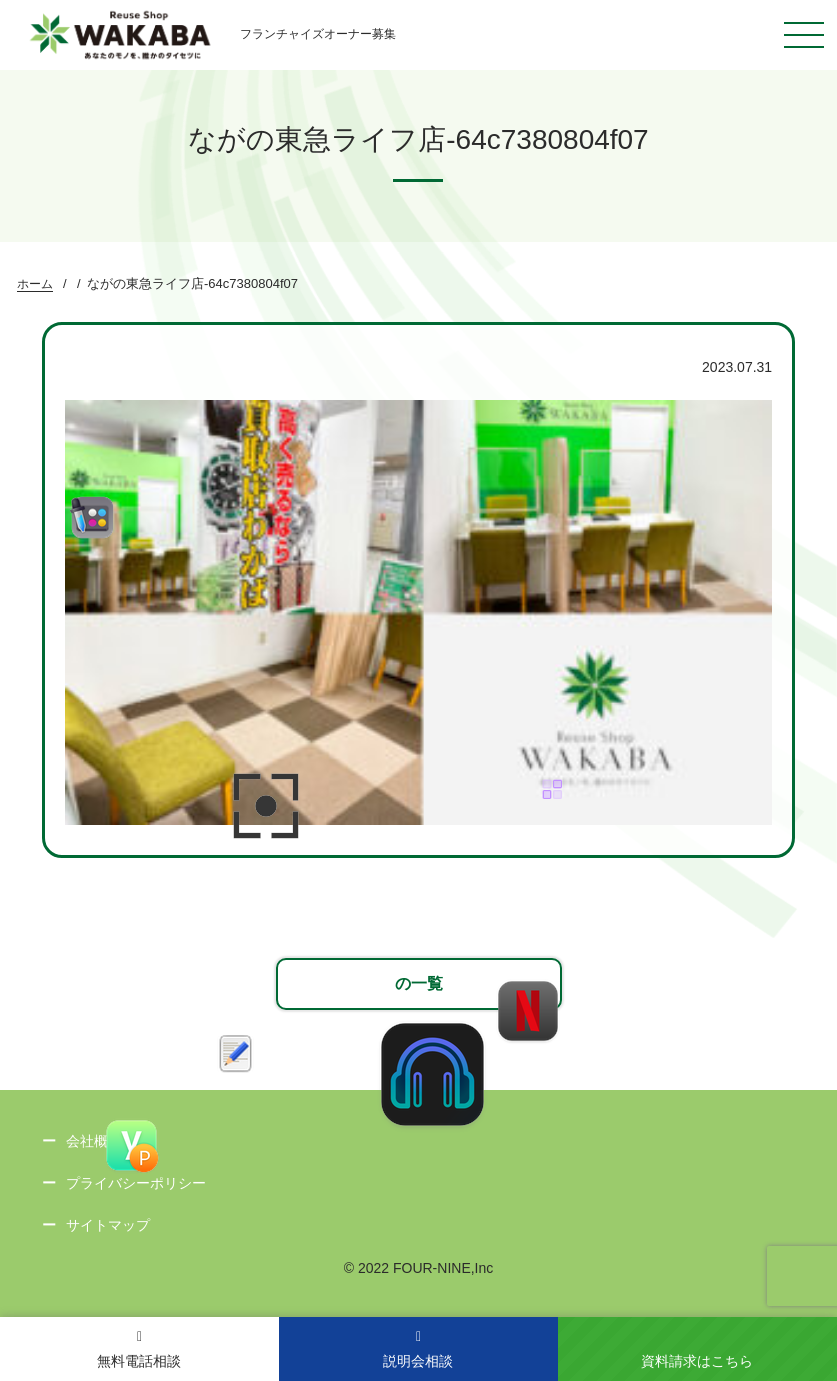 This screenshot has height=1381, width=837. I want to click on open text editor application, so click(235, 1053).